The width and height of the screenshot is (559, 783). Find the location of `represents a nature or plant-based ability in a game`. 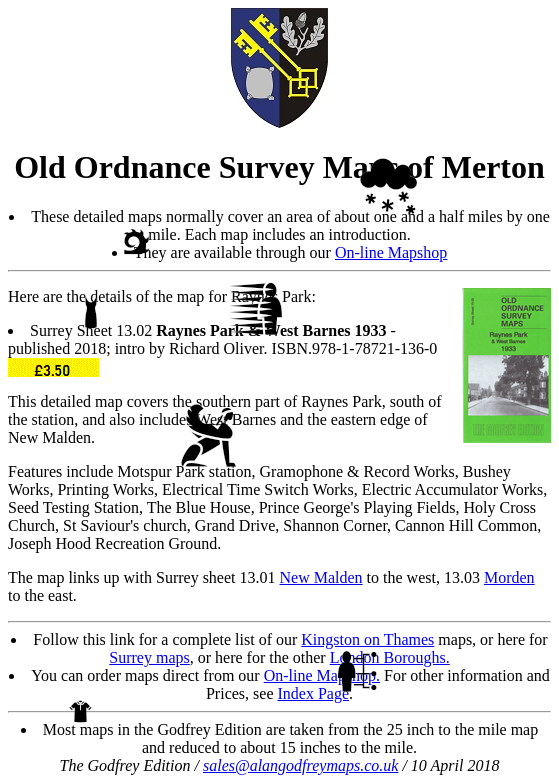

represents a nature or plant-based ability in a game is located at coordinates (136, 241).